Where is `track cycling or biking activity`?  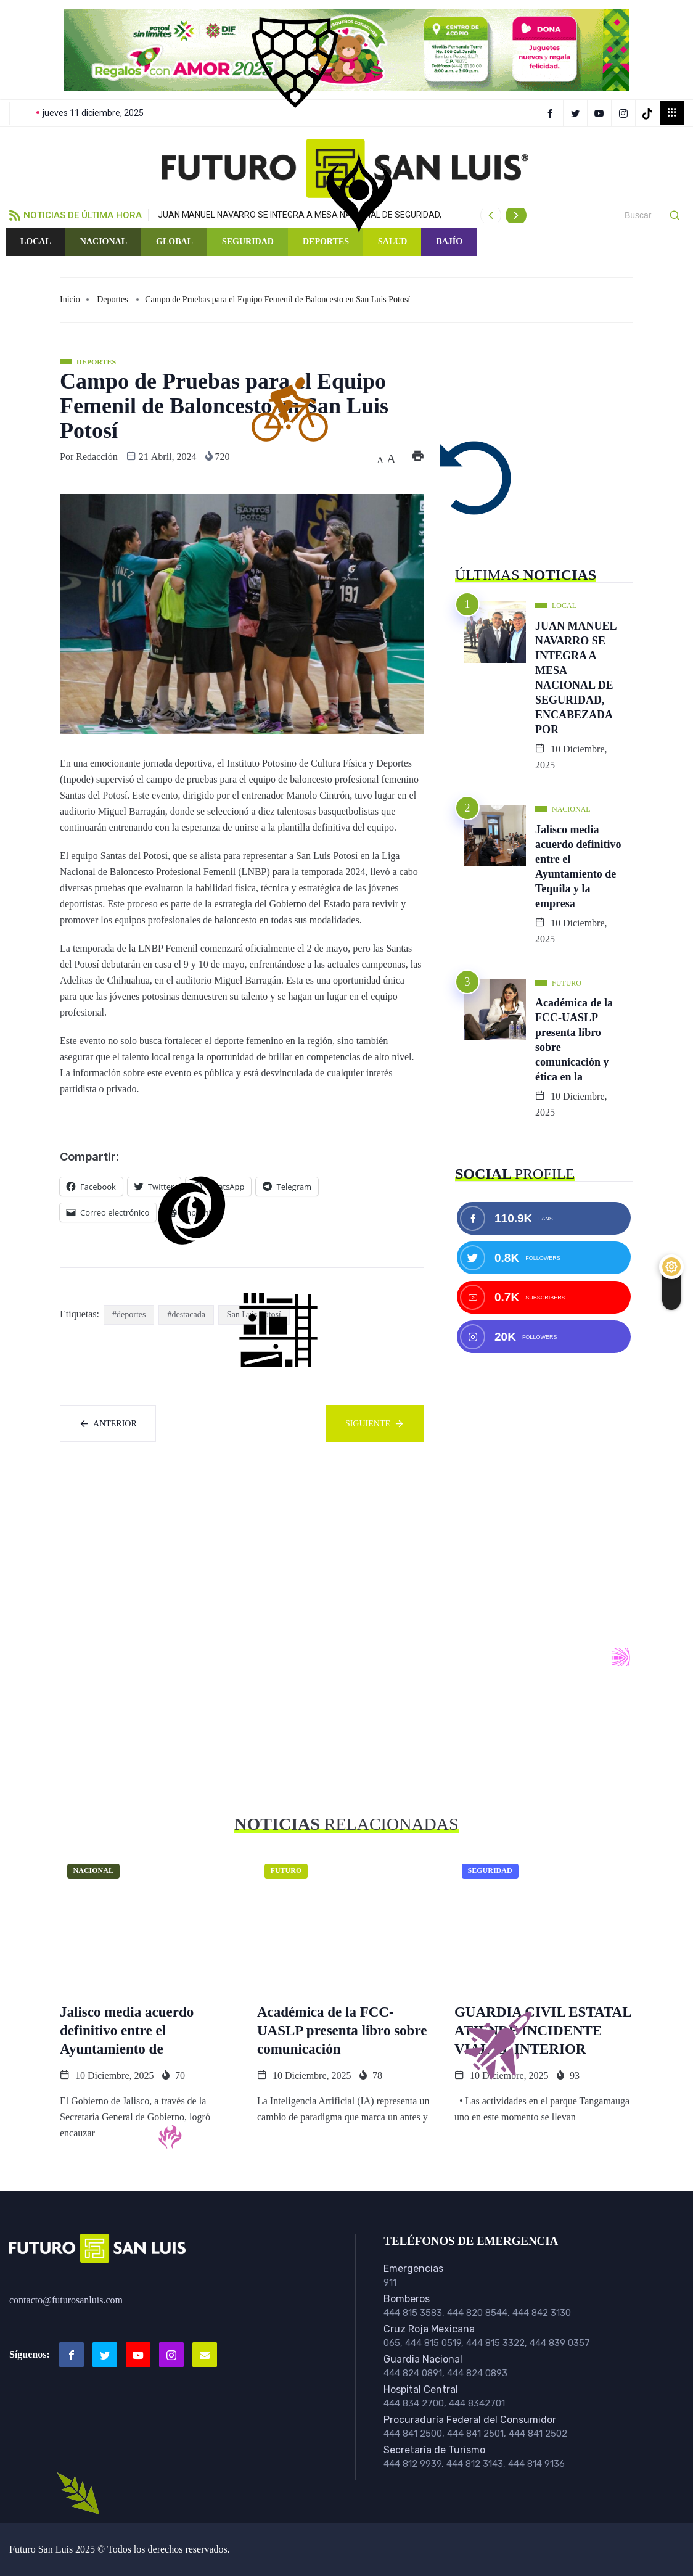 track cycling or biking activity is located at coordinates (290, 409).